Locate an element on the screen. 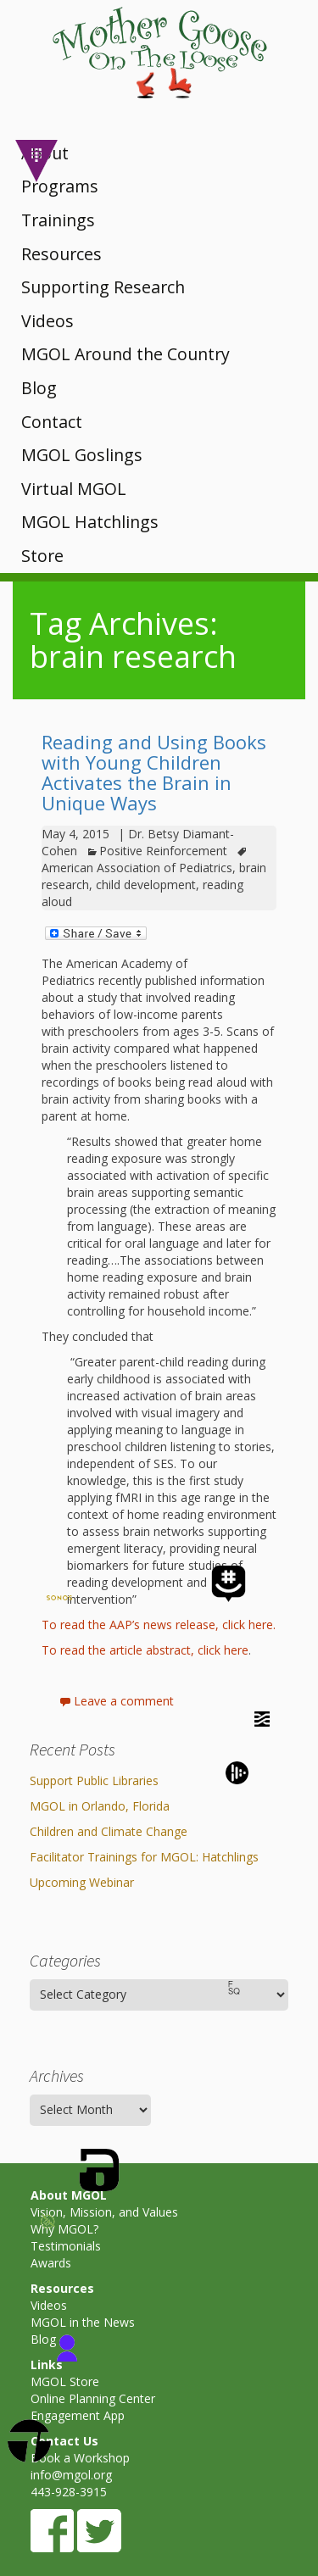 The image size is (318, 2576). HashiCorp Vault application logo is located at coordinates (36, 161).